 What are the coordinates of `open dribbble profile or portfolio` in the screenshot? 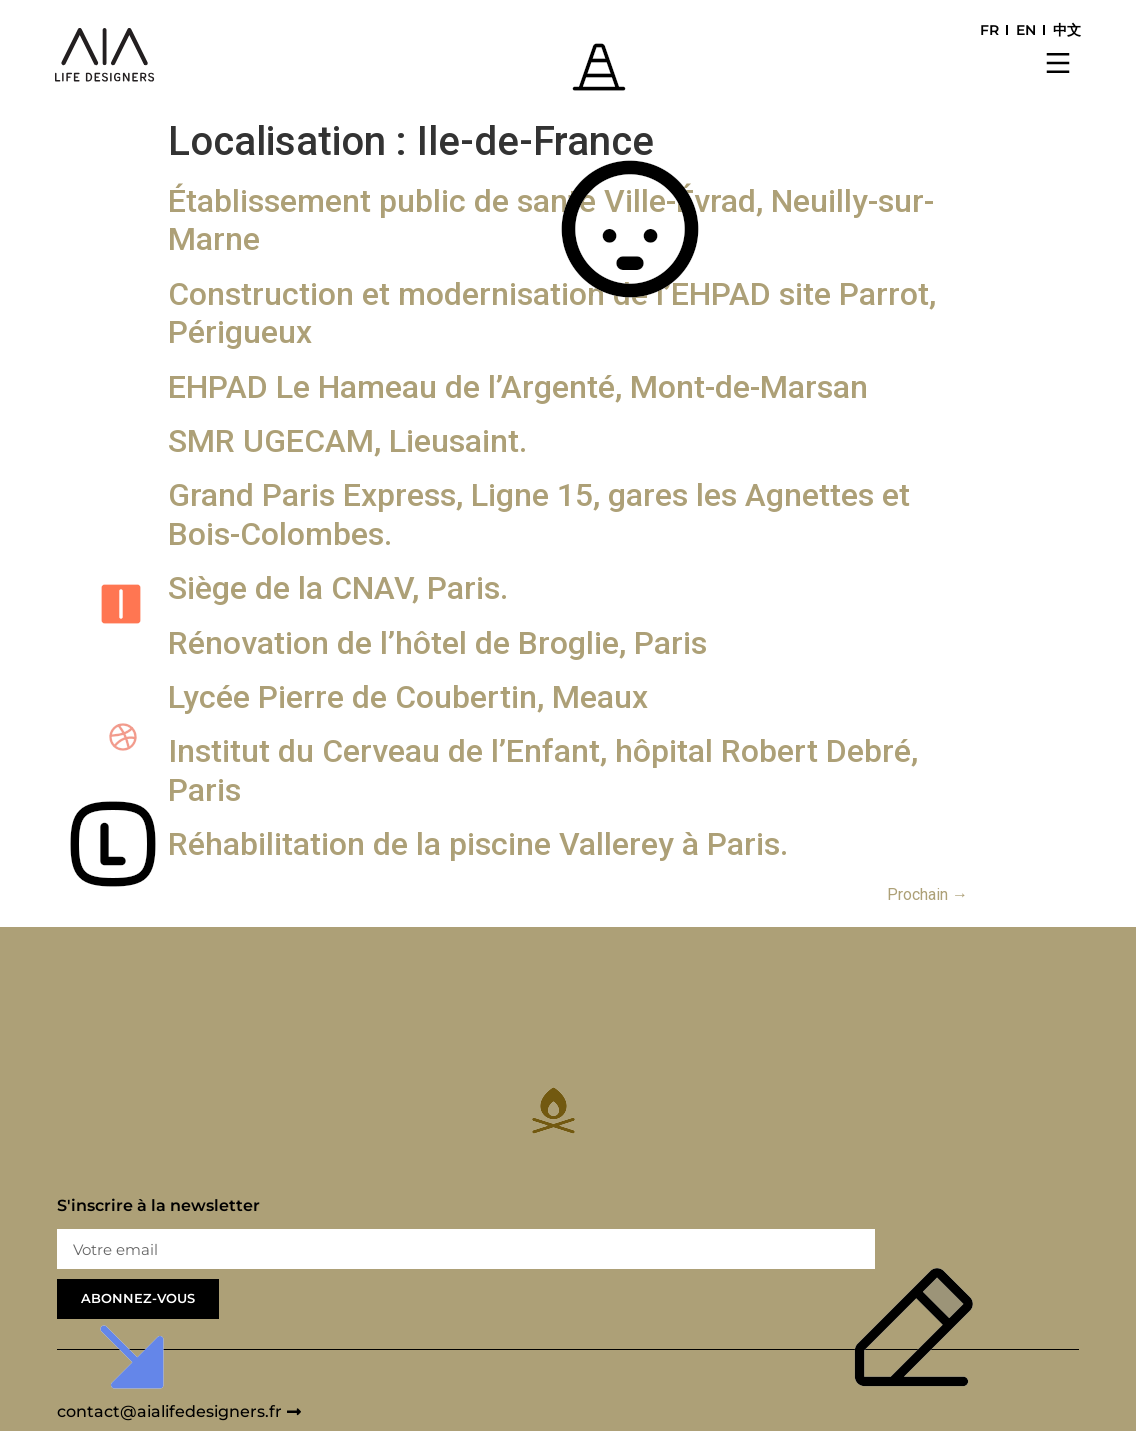 It's located at (123, 737).